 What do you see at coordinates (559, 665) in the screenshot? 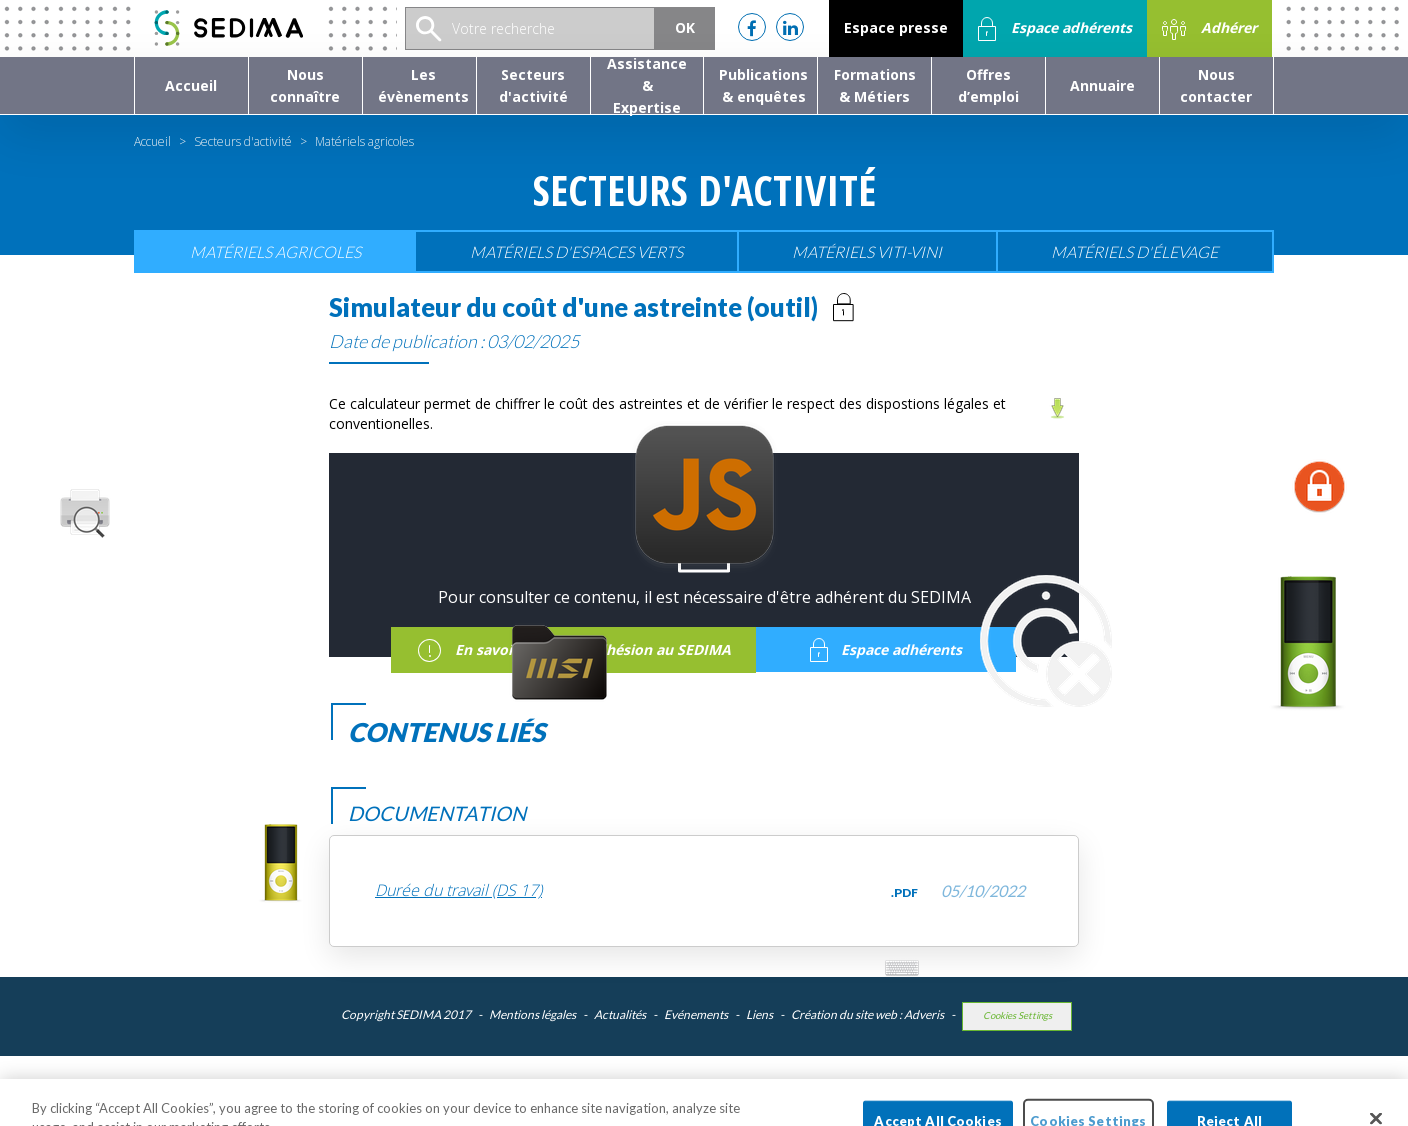
I see `open MSI branded folder` at bounding box center [559, 665].